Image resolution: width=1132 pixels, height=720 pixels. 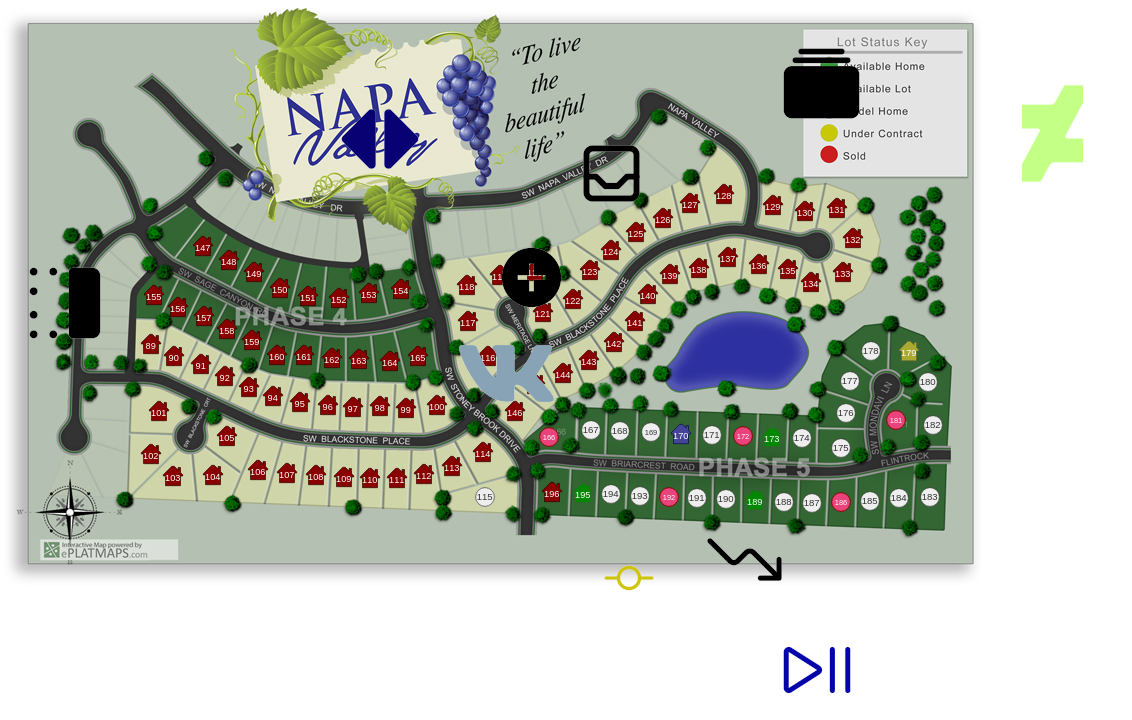 What do you see at coordinates (629, 578) in the screenshot?
I see `view commit details in version control` at bounding box center [629, 578].